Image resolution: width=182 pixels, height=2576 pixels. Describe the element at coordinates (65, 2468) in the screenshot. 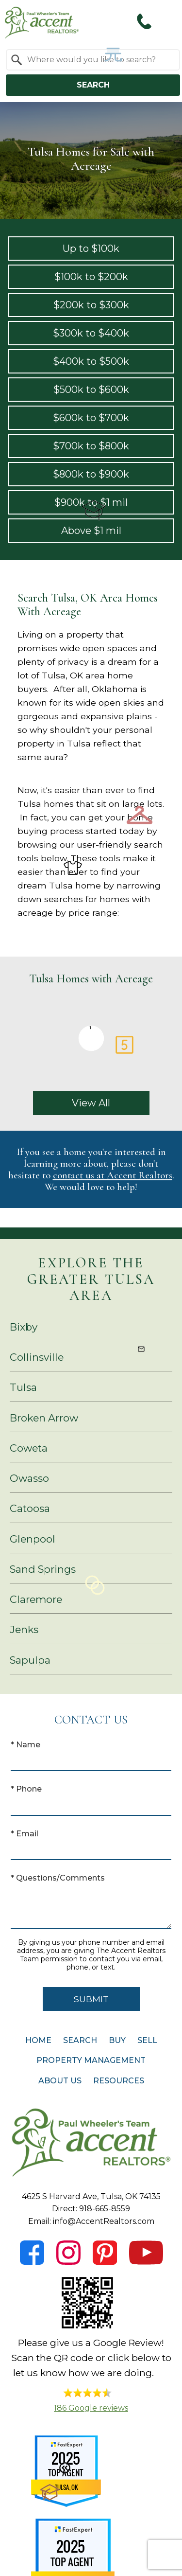

I see `go back to the beginning` at that location.